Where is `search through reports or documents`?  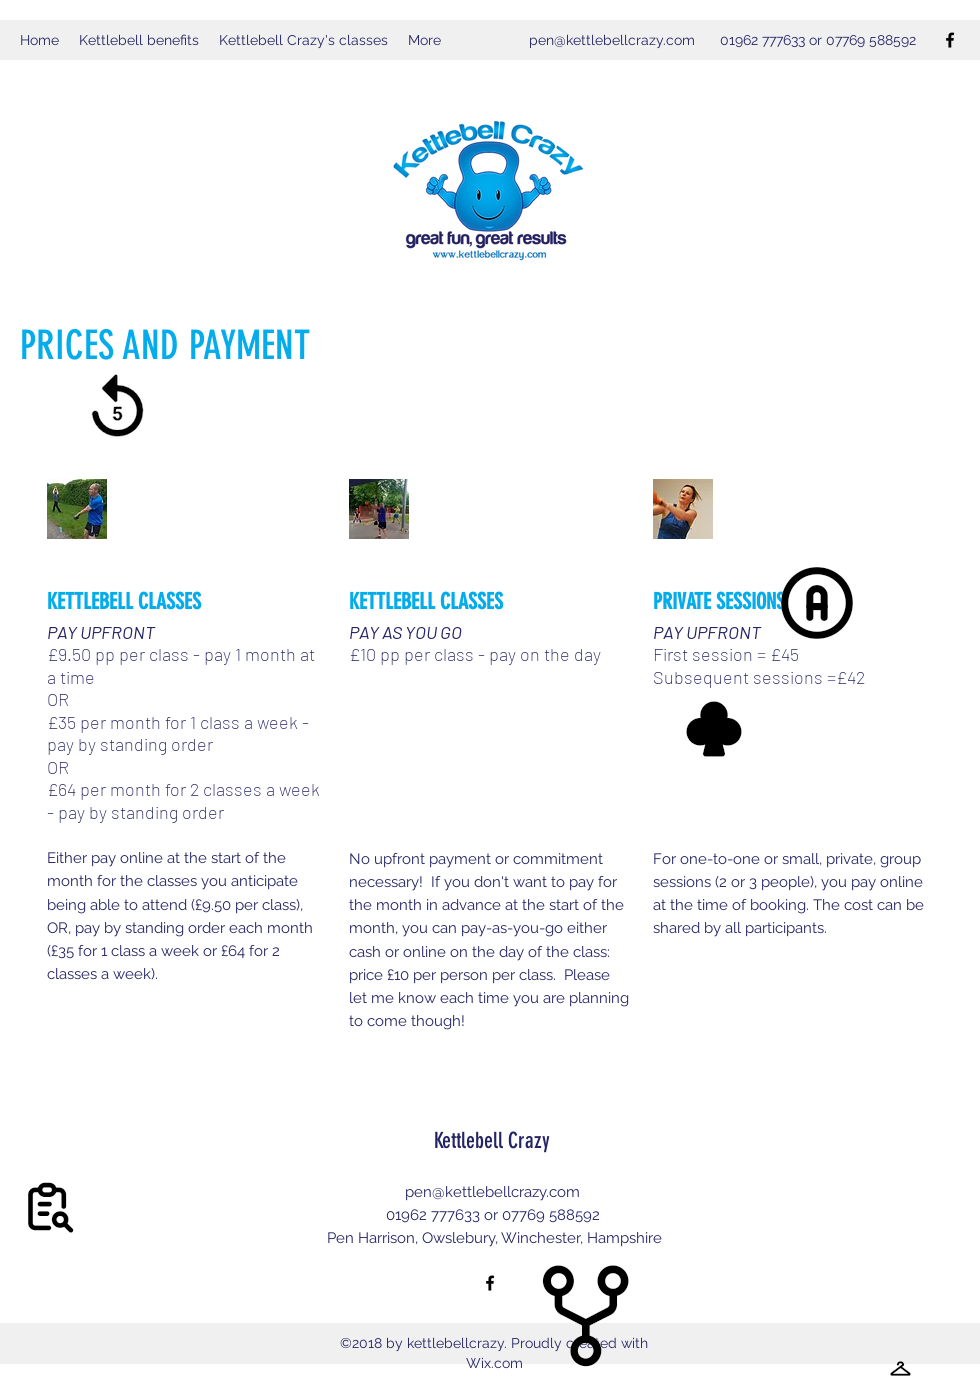 search through reports or documents is located at coordinates (49, 1206).